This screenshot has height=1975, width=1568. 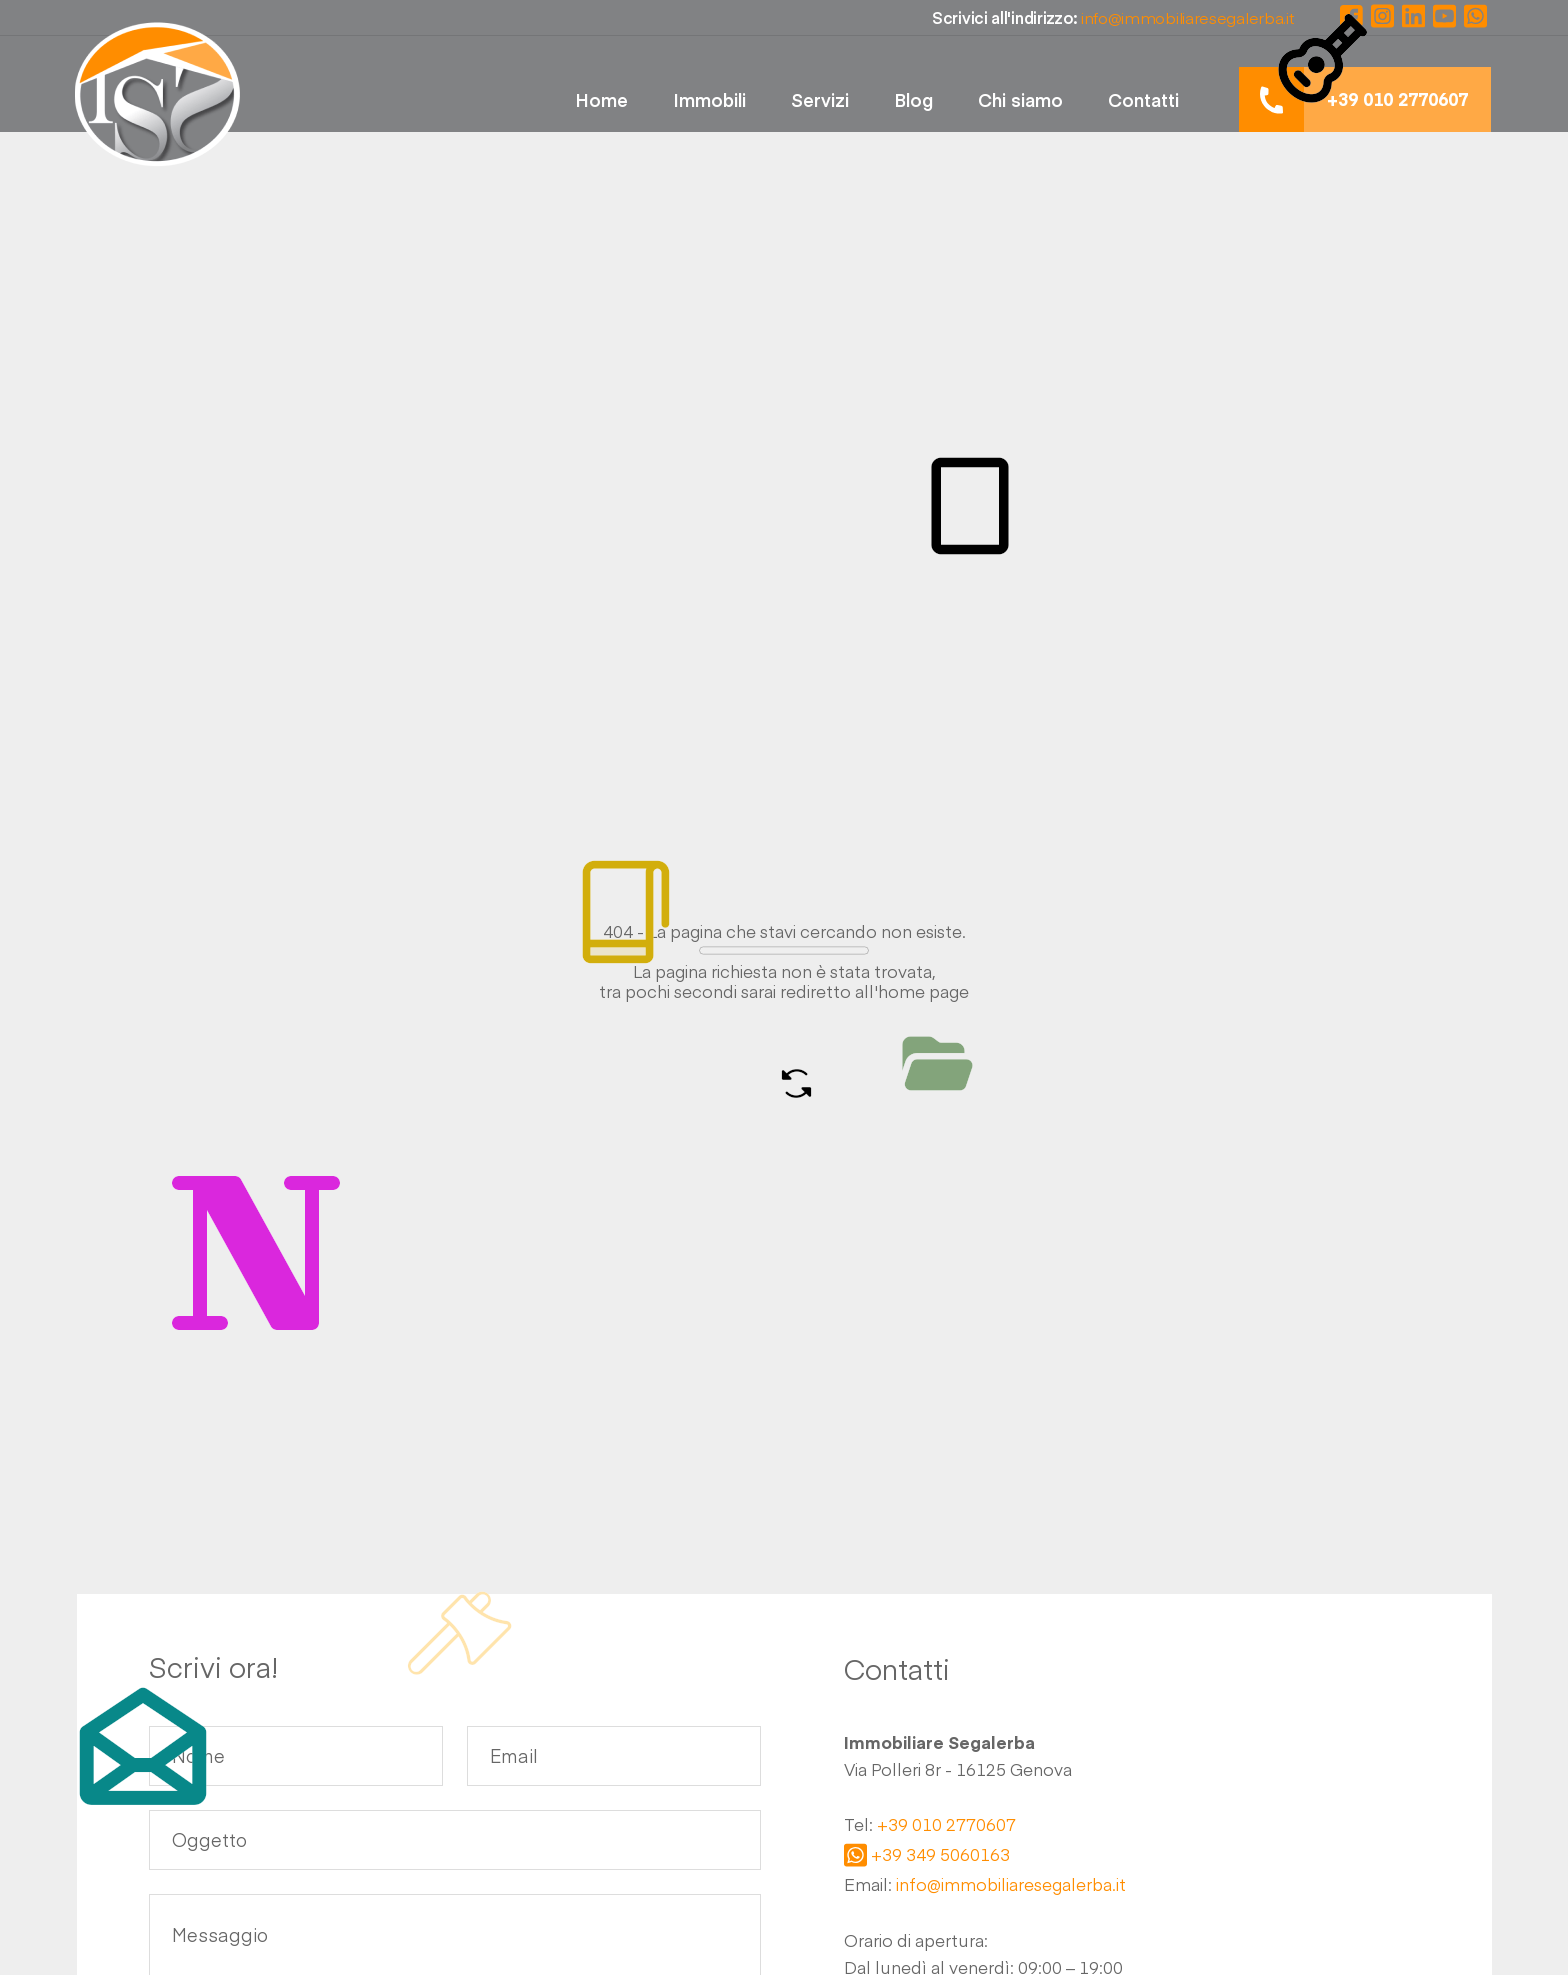 I want to click on indicates towel or linen amenities available, so click(x=622, y=912).